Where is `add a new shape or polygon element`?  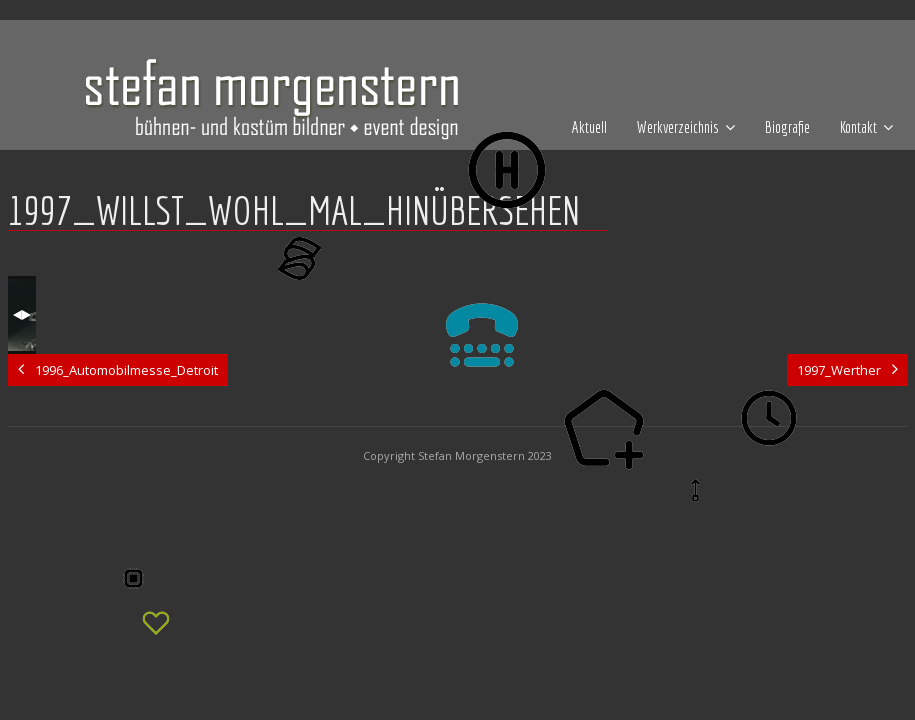
add a new shape or polygon element is located at coordinates (604, 430).